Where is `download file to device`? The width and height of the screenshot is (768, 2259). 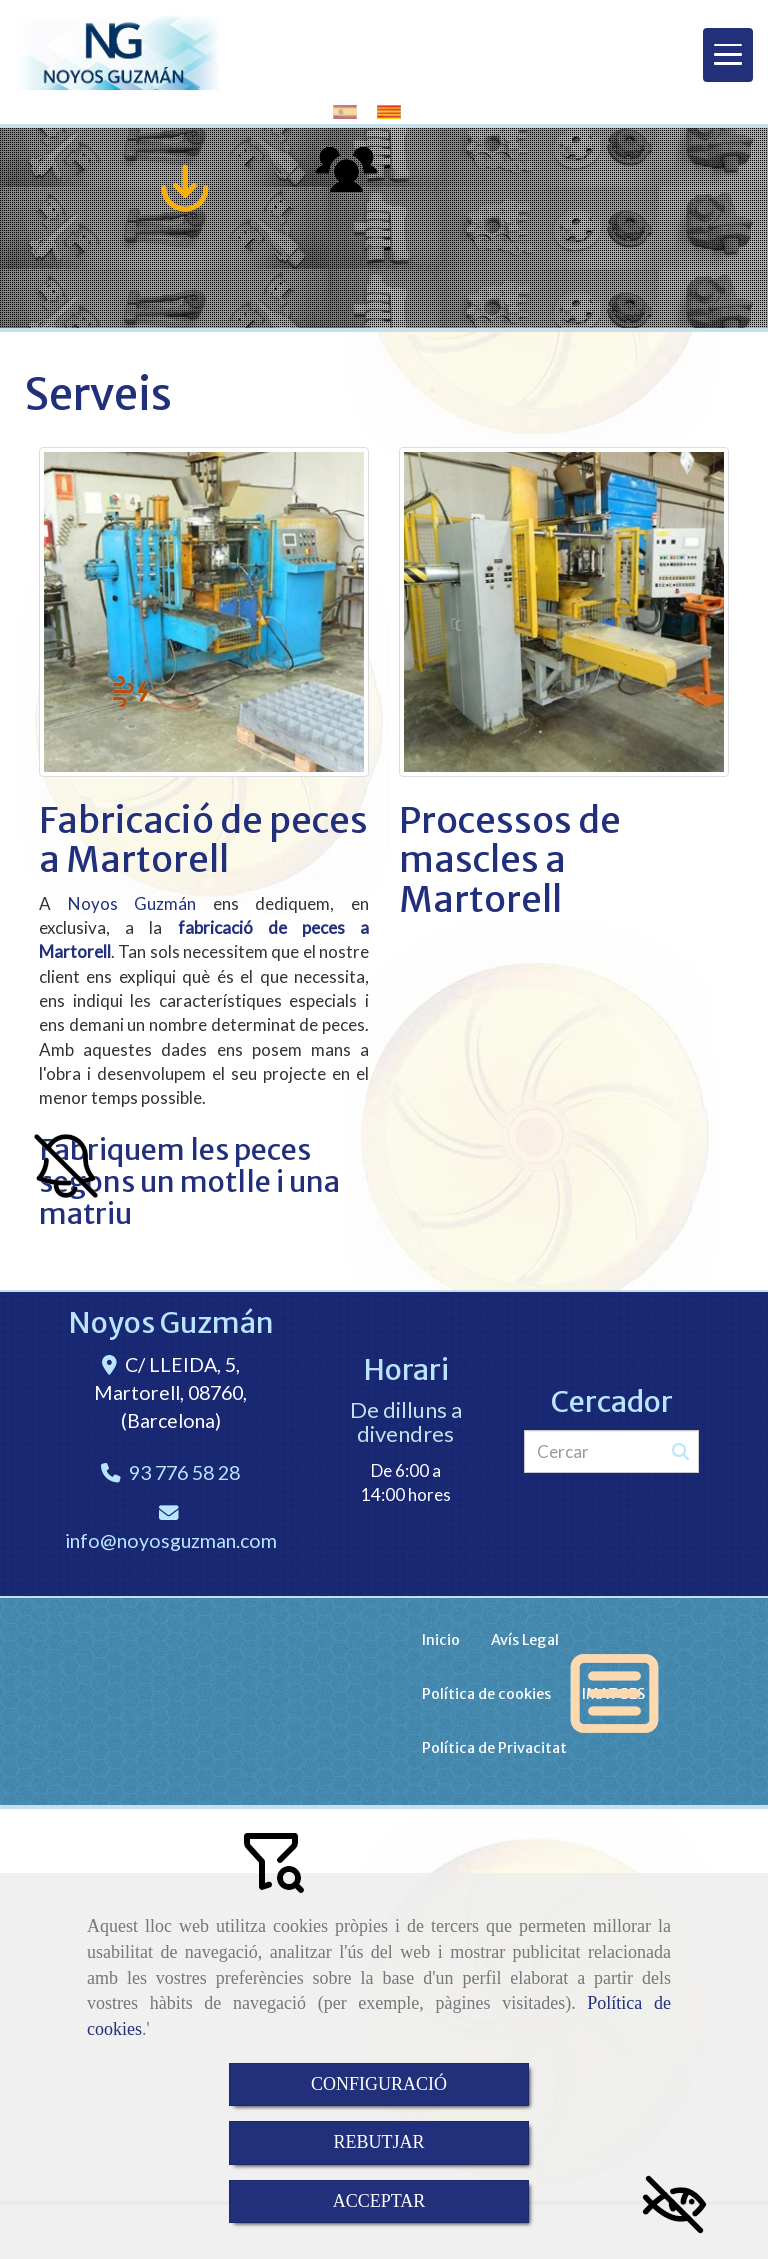
download file to device is located at coordinates (185, 188).